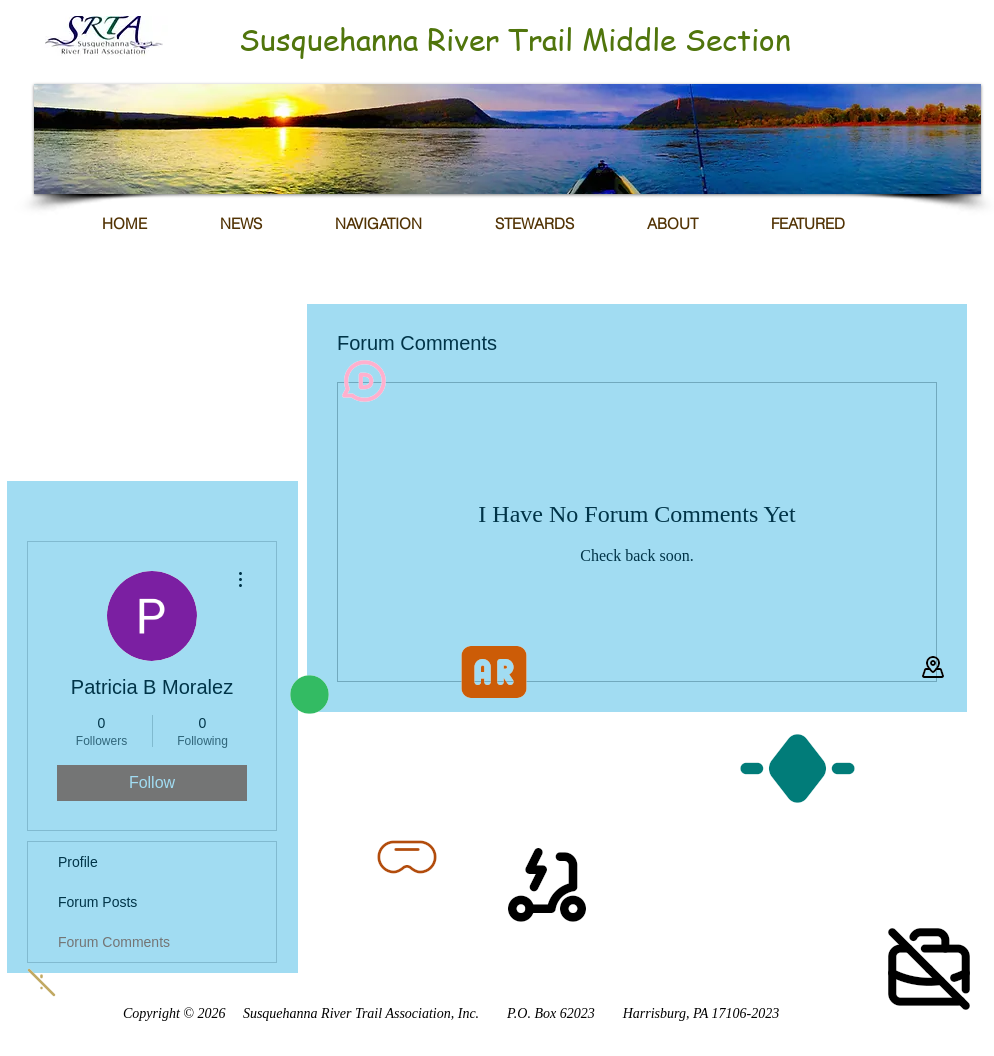 The height and width of the screenshot is (1056, 994). What do you see at coordinates (309, 694) in the screenshot?
I see `indicates an unread notification or message` at bounding box center [309, 694].